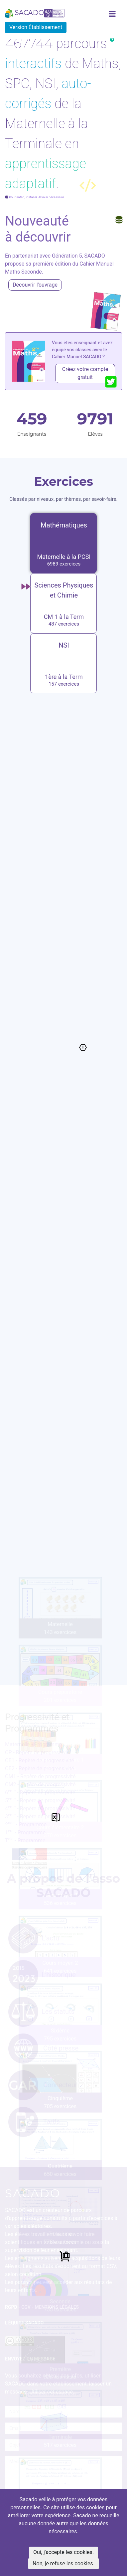  What do you see at coordinates (65, 2256) in the screenshot?
I see `view your luggage or baggage information` at bounding box center [65, 2256].